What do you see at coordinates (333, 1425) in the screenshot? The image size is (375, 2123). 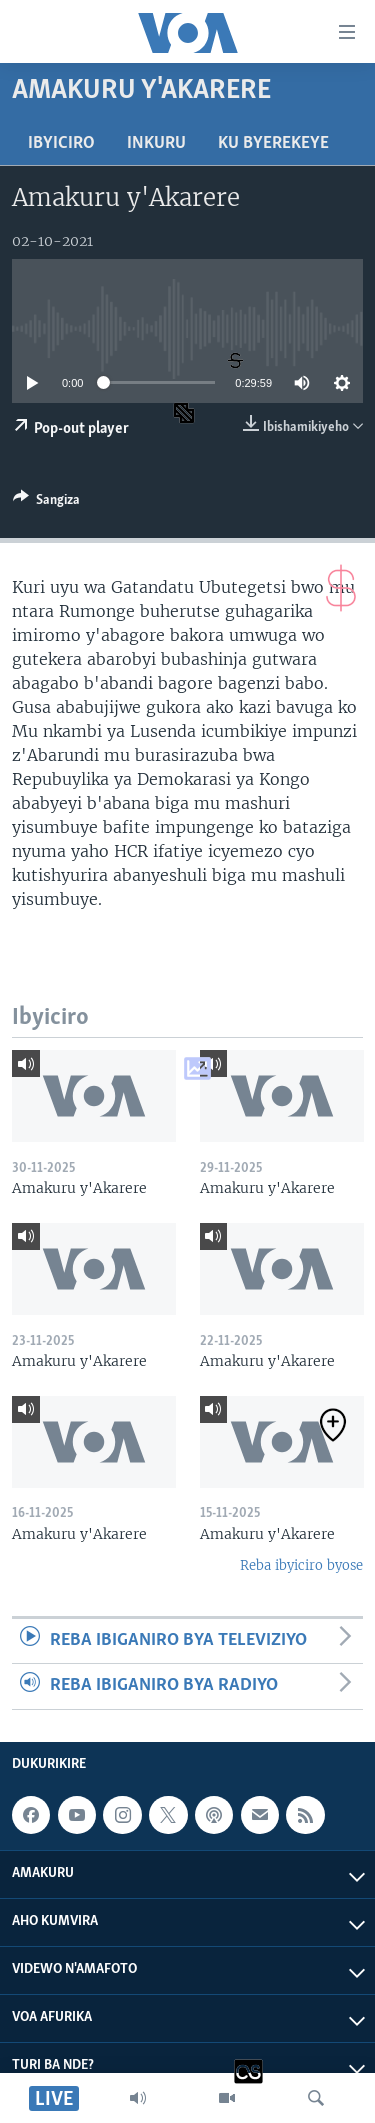 I see `add a new location pin` at bounding box center [333, 1425].